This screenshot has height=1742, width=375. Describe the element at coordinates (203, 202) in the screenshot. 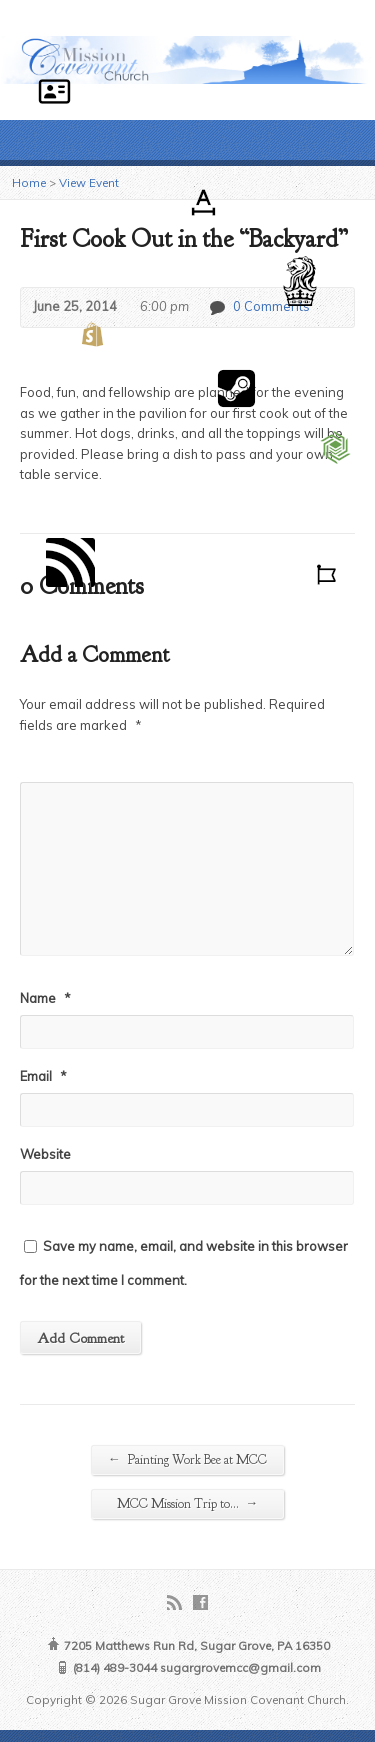

I see `adjust letter spacing in text` at that location.